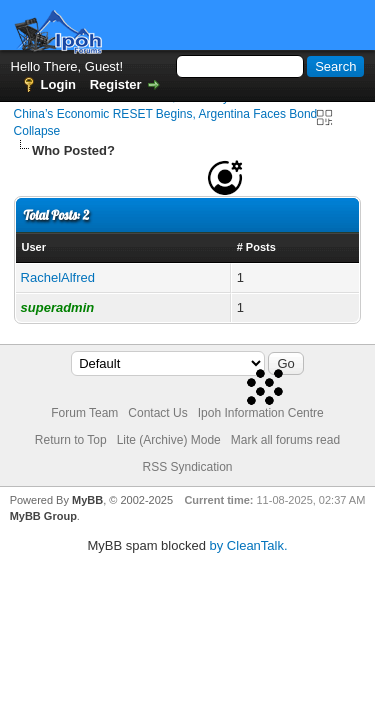  What do you see at coordinates (225, 178) in the screenshot?
I see `access user profile settings` at bounding box center [225, 178].